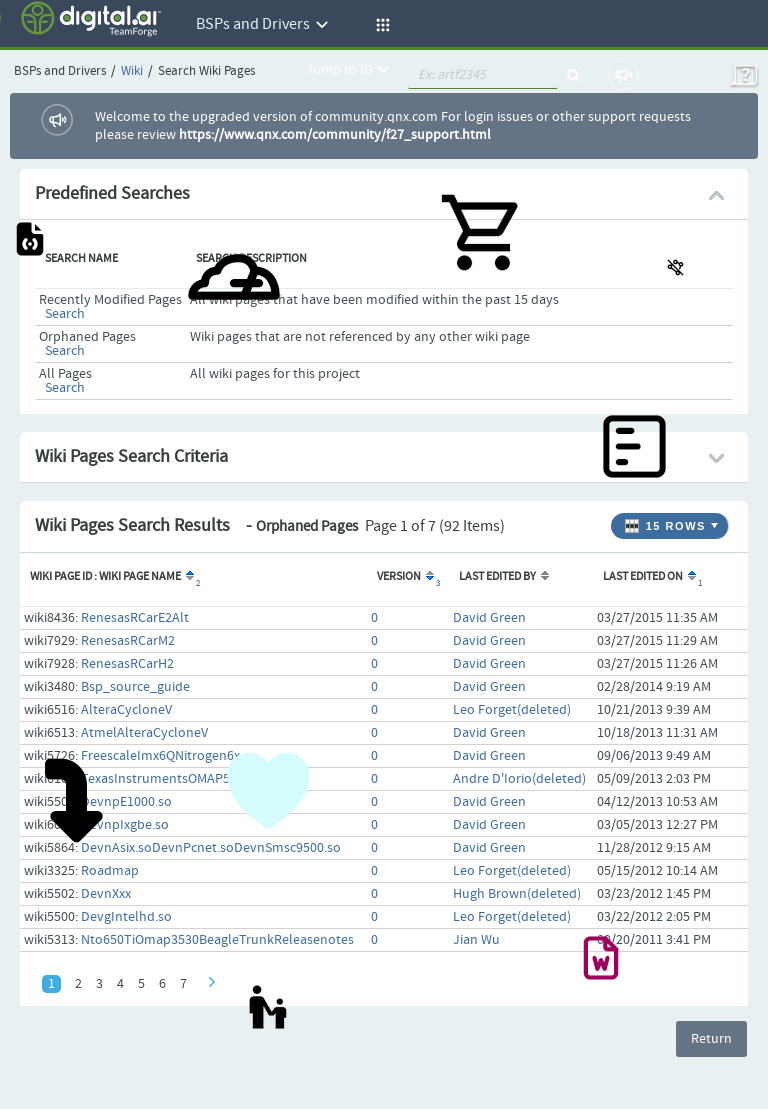 The width and height of the screenshot is (768, 1109). Describe the element at coordinates (76, 800) in the screenshot. I see `navigate to the next item below` at that location.